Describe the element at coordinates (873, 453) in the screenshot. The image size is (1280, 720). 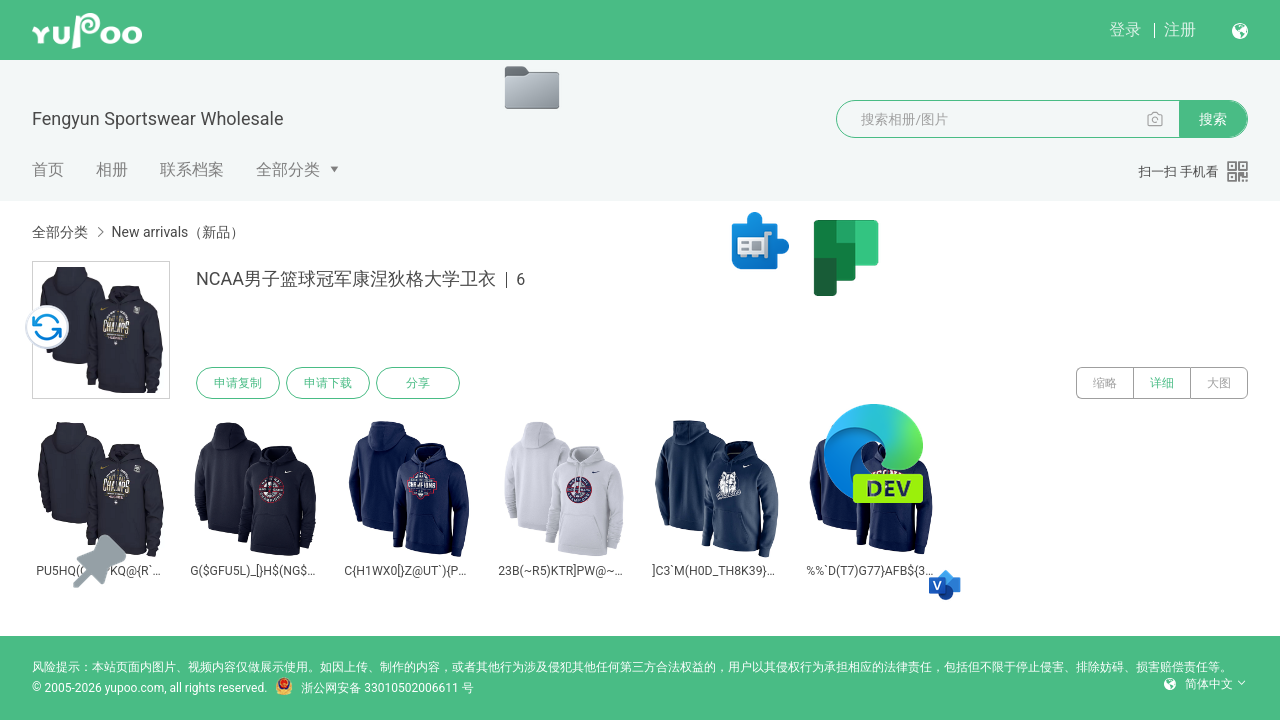
I see `open microsoft edge developer browser` at that location.